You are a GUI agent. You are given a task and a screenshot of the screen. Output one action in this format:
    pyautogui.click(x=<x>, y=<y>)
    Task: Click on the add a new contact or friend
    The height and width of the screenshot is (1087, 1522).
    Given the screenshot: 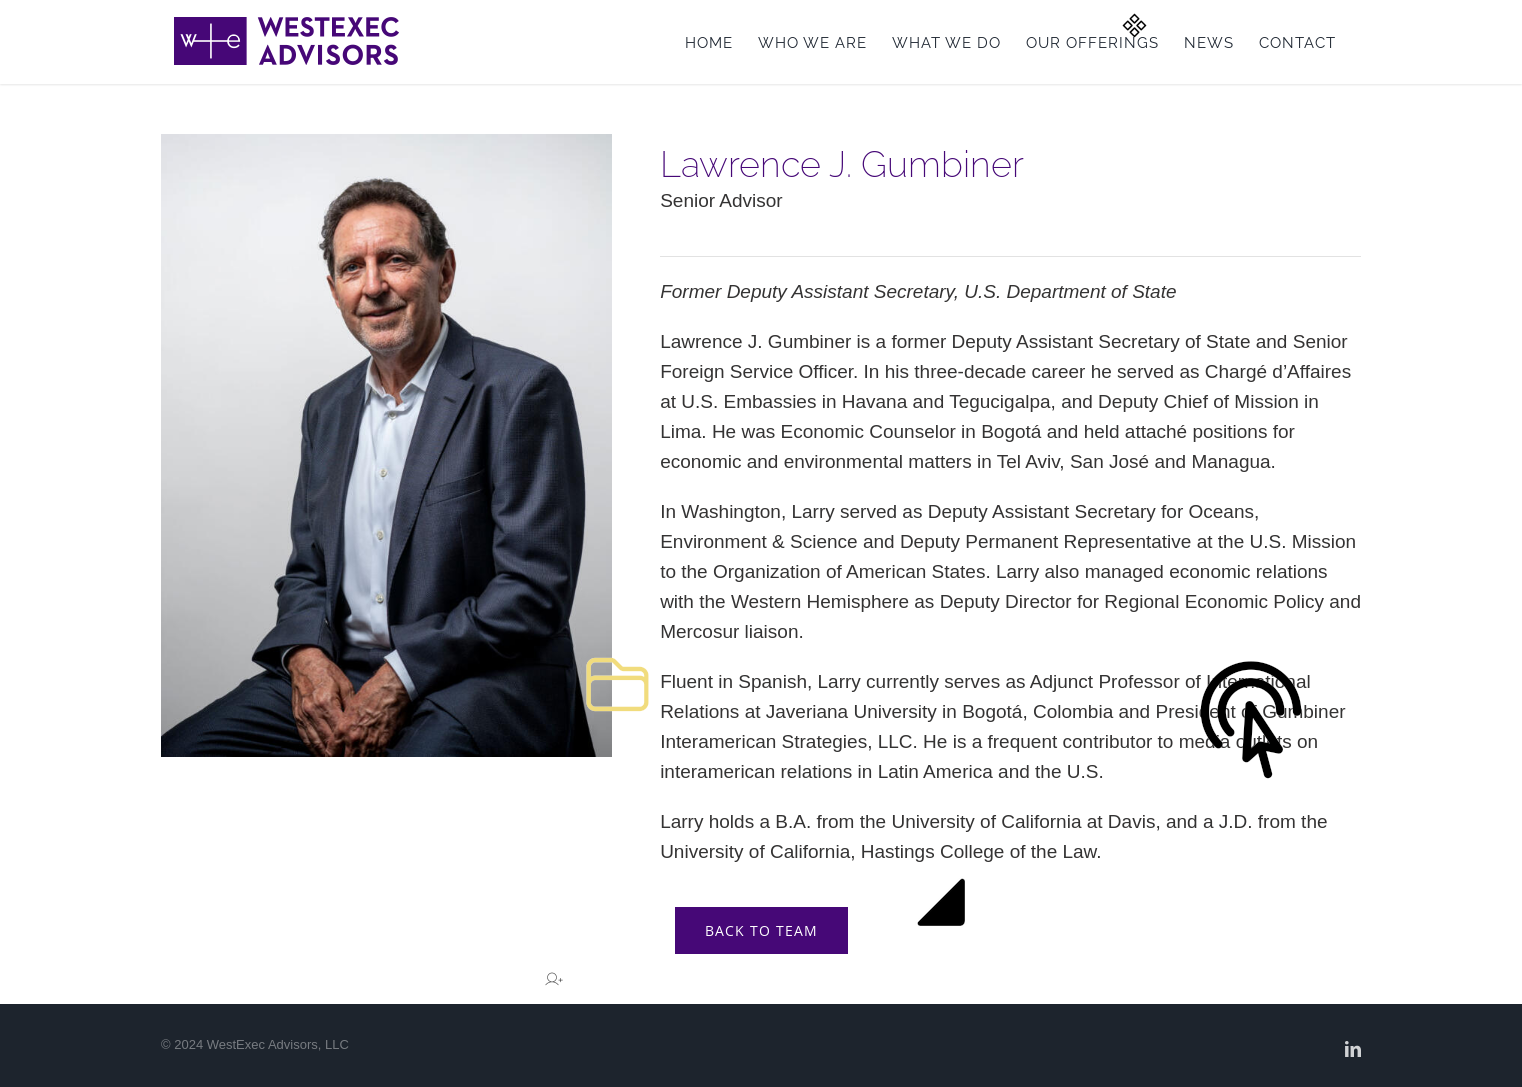 What is the action you would take?
    pyautogui.click(x=553, y=979)
    